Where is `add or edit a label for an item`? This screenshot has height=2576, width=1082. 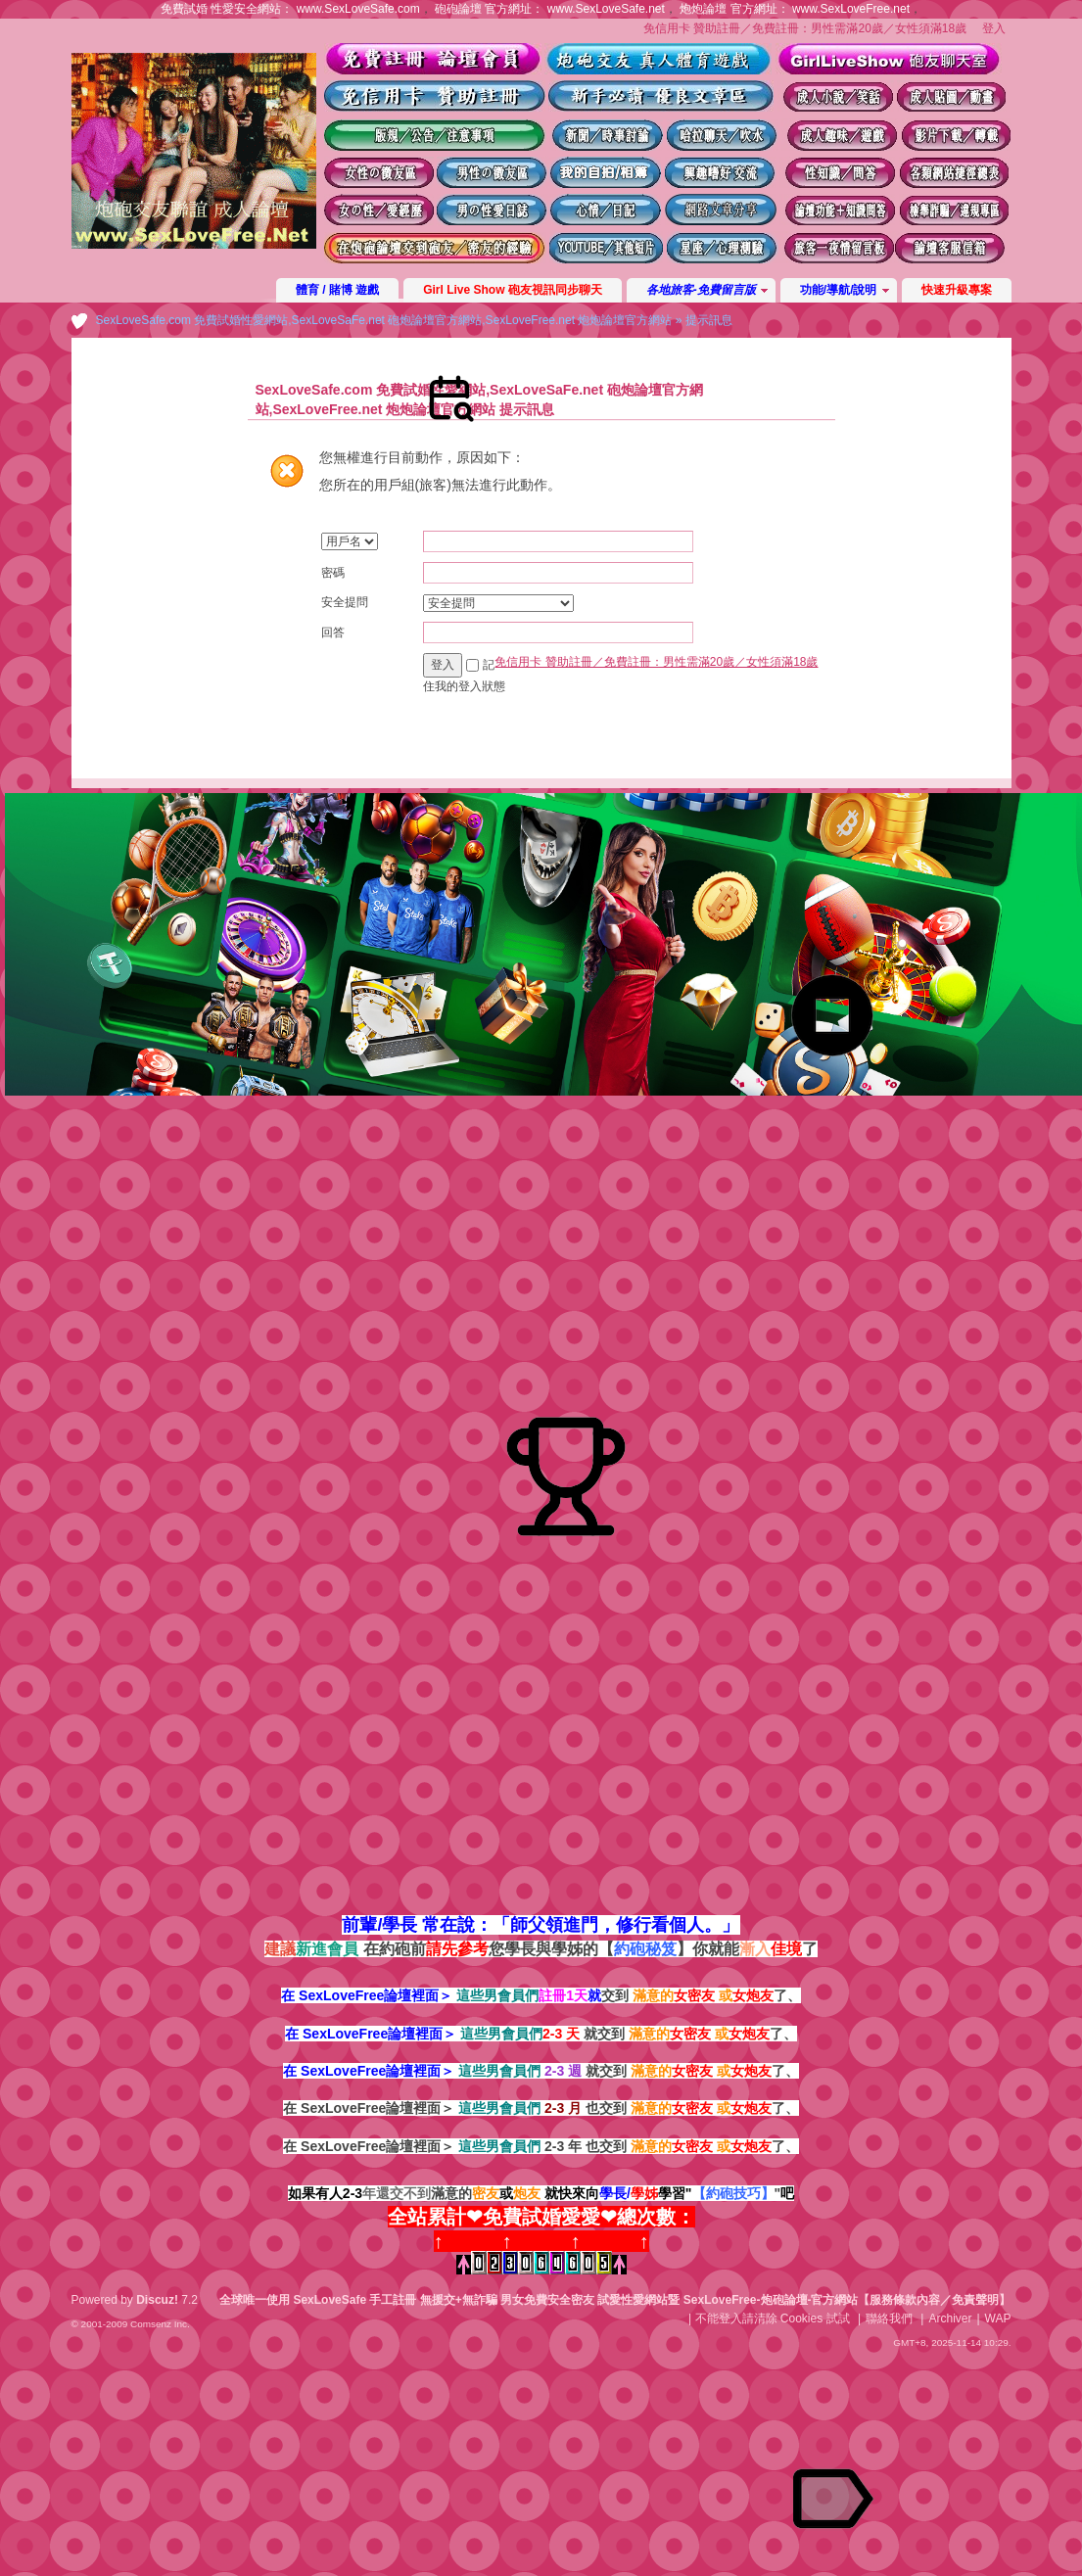 add or edit a label for an item is located at coordinates (831, 2499).